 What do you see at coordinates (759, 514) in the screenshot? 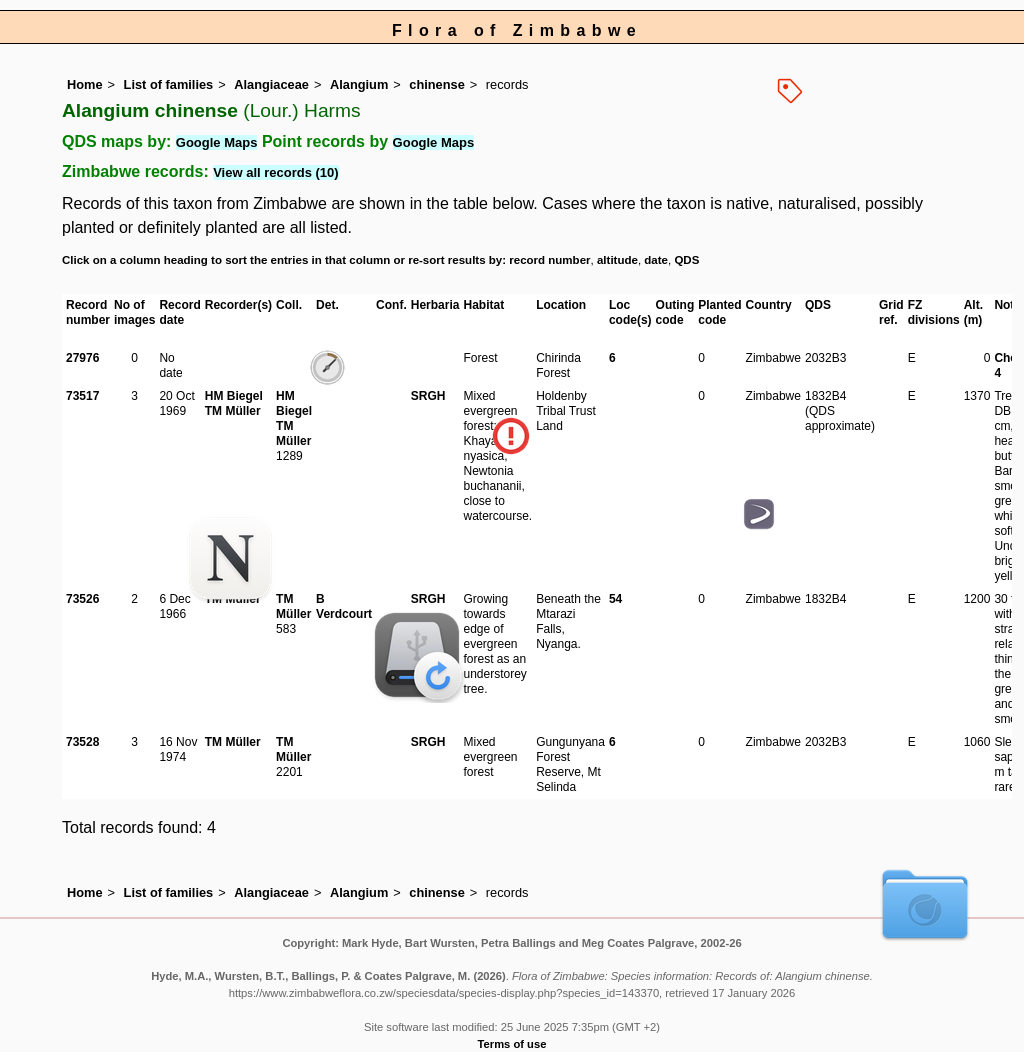
I see `launch the devuan linux application` at bounding box center [759, 514].